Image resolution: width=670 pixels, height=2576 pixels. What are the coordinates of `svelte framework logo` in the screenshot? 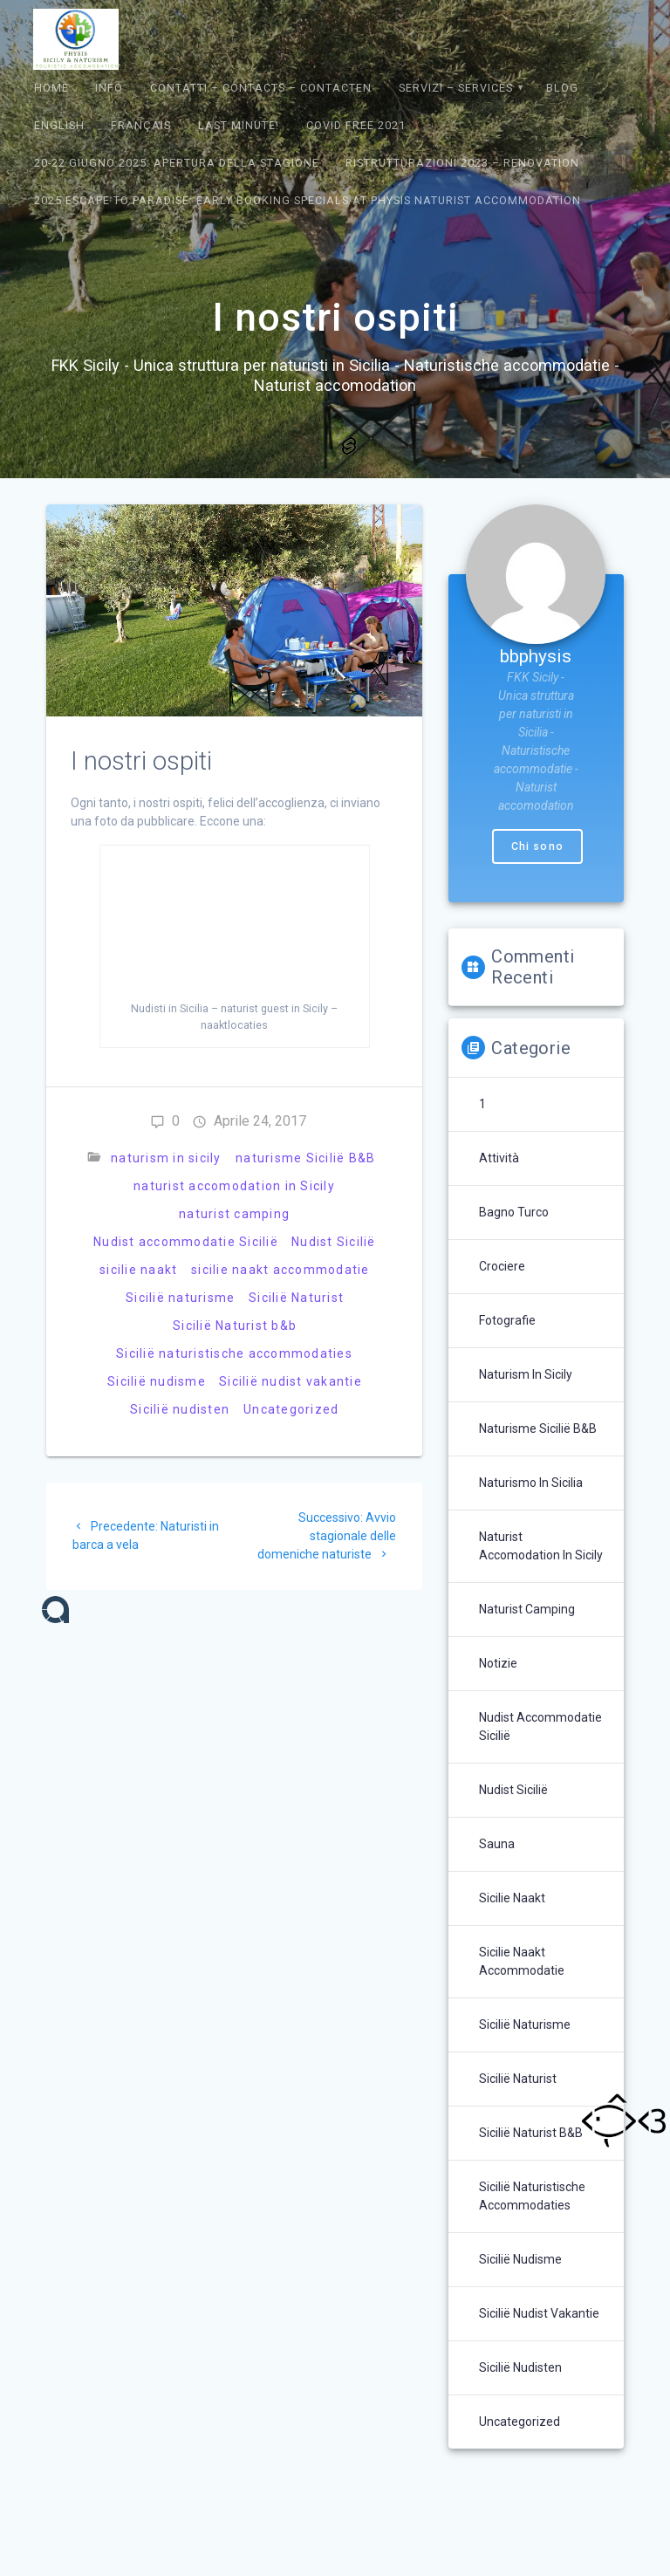 It's located at (349, 446).